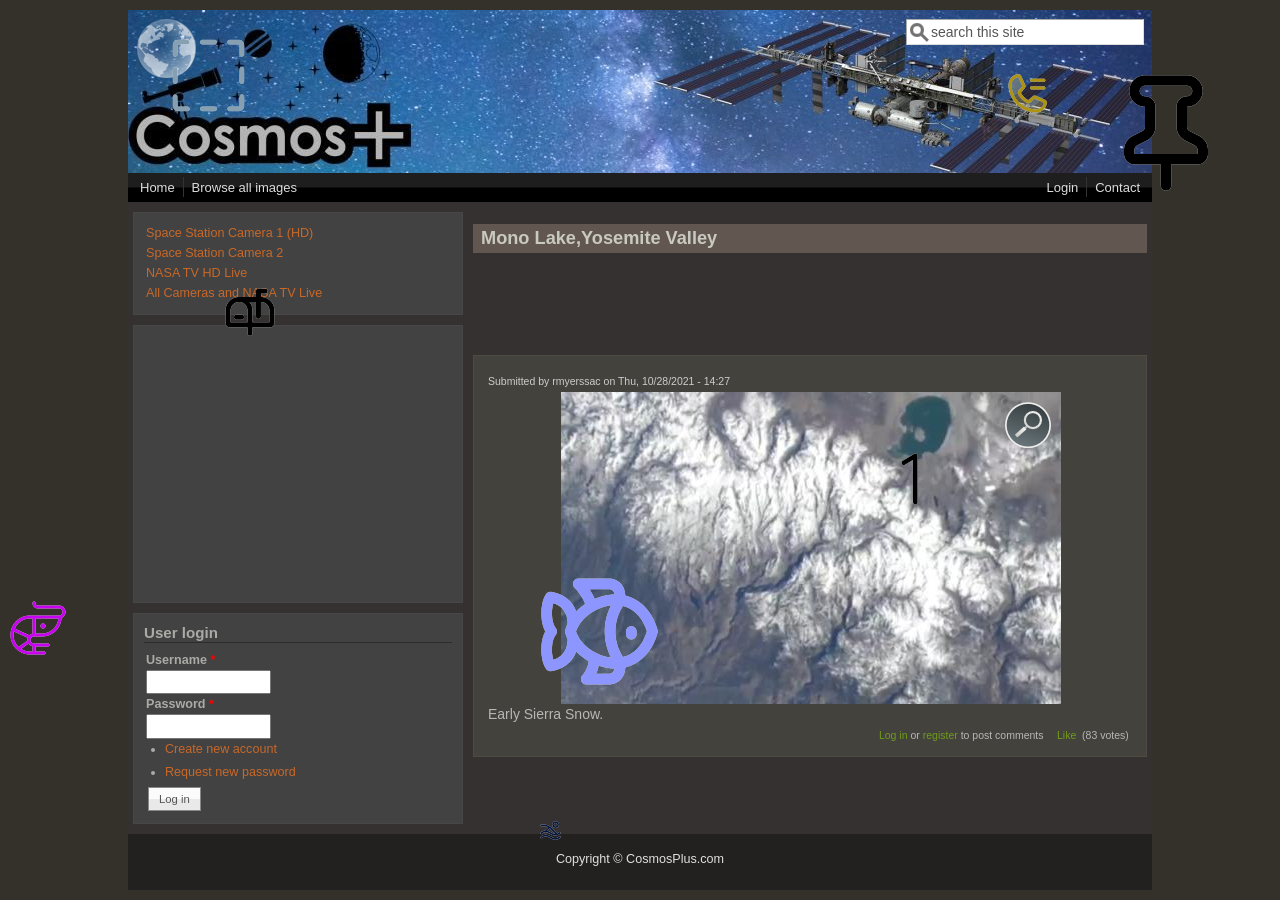  Describe the element at coordinates (599, 631) in the screenshot. I see `access aquarium or fish-related features` at that location.